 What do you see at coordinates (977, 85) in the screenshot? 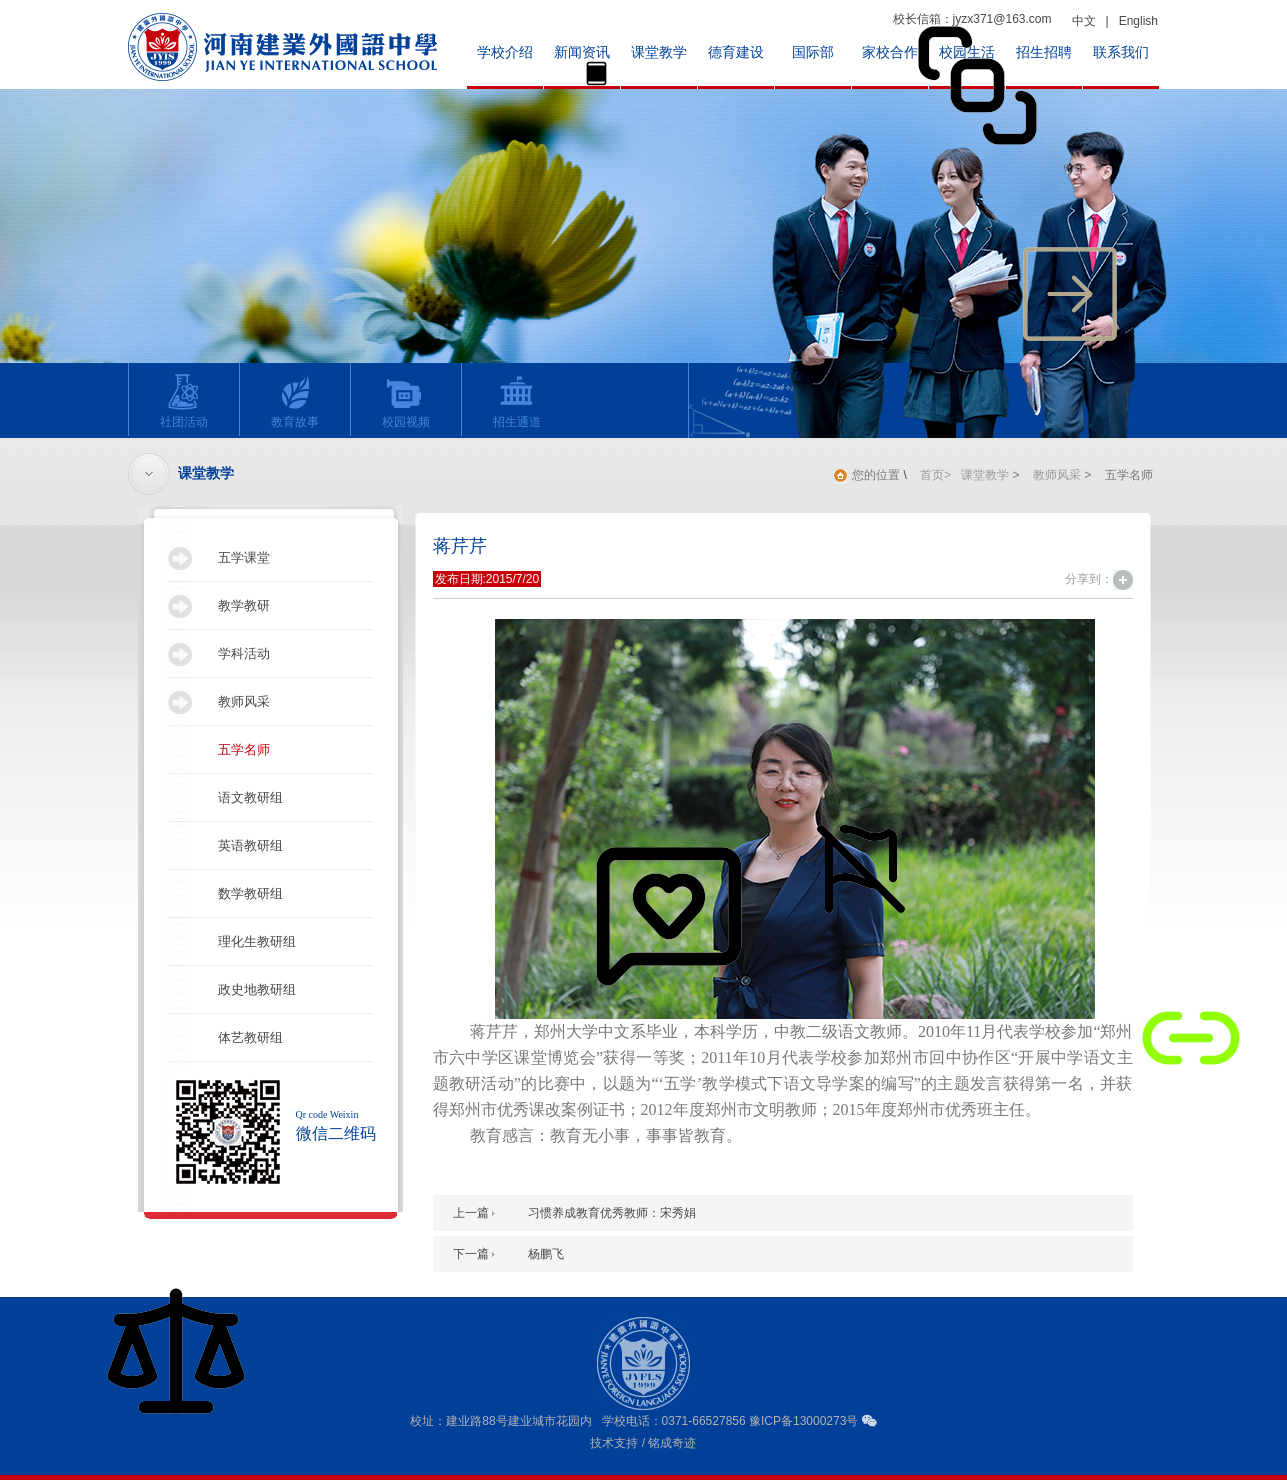
I see `bring selected layer to front` at bounding box center [977, 85].